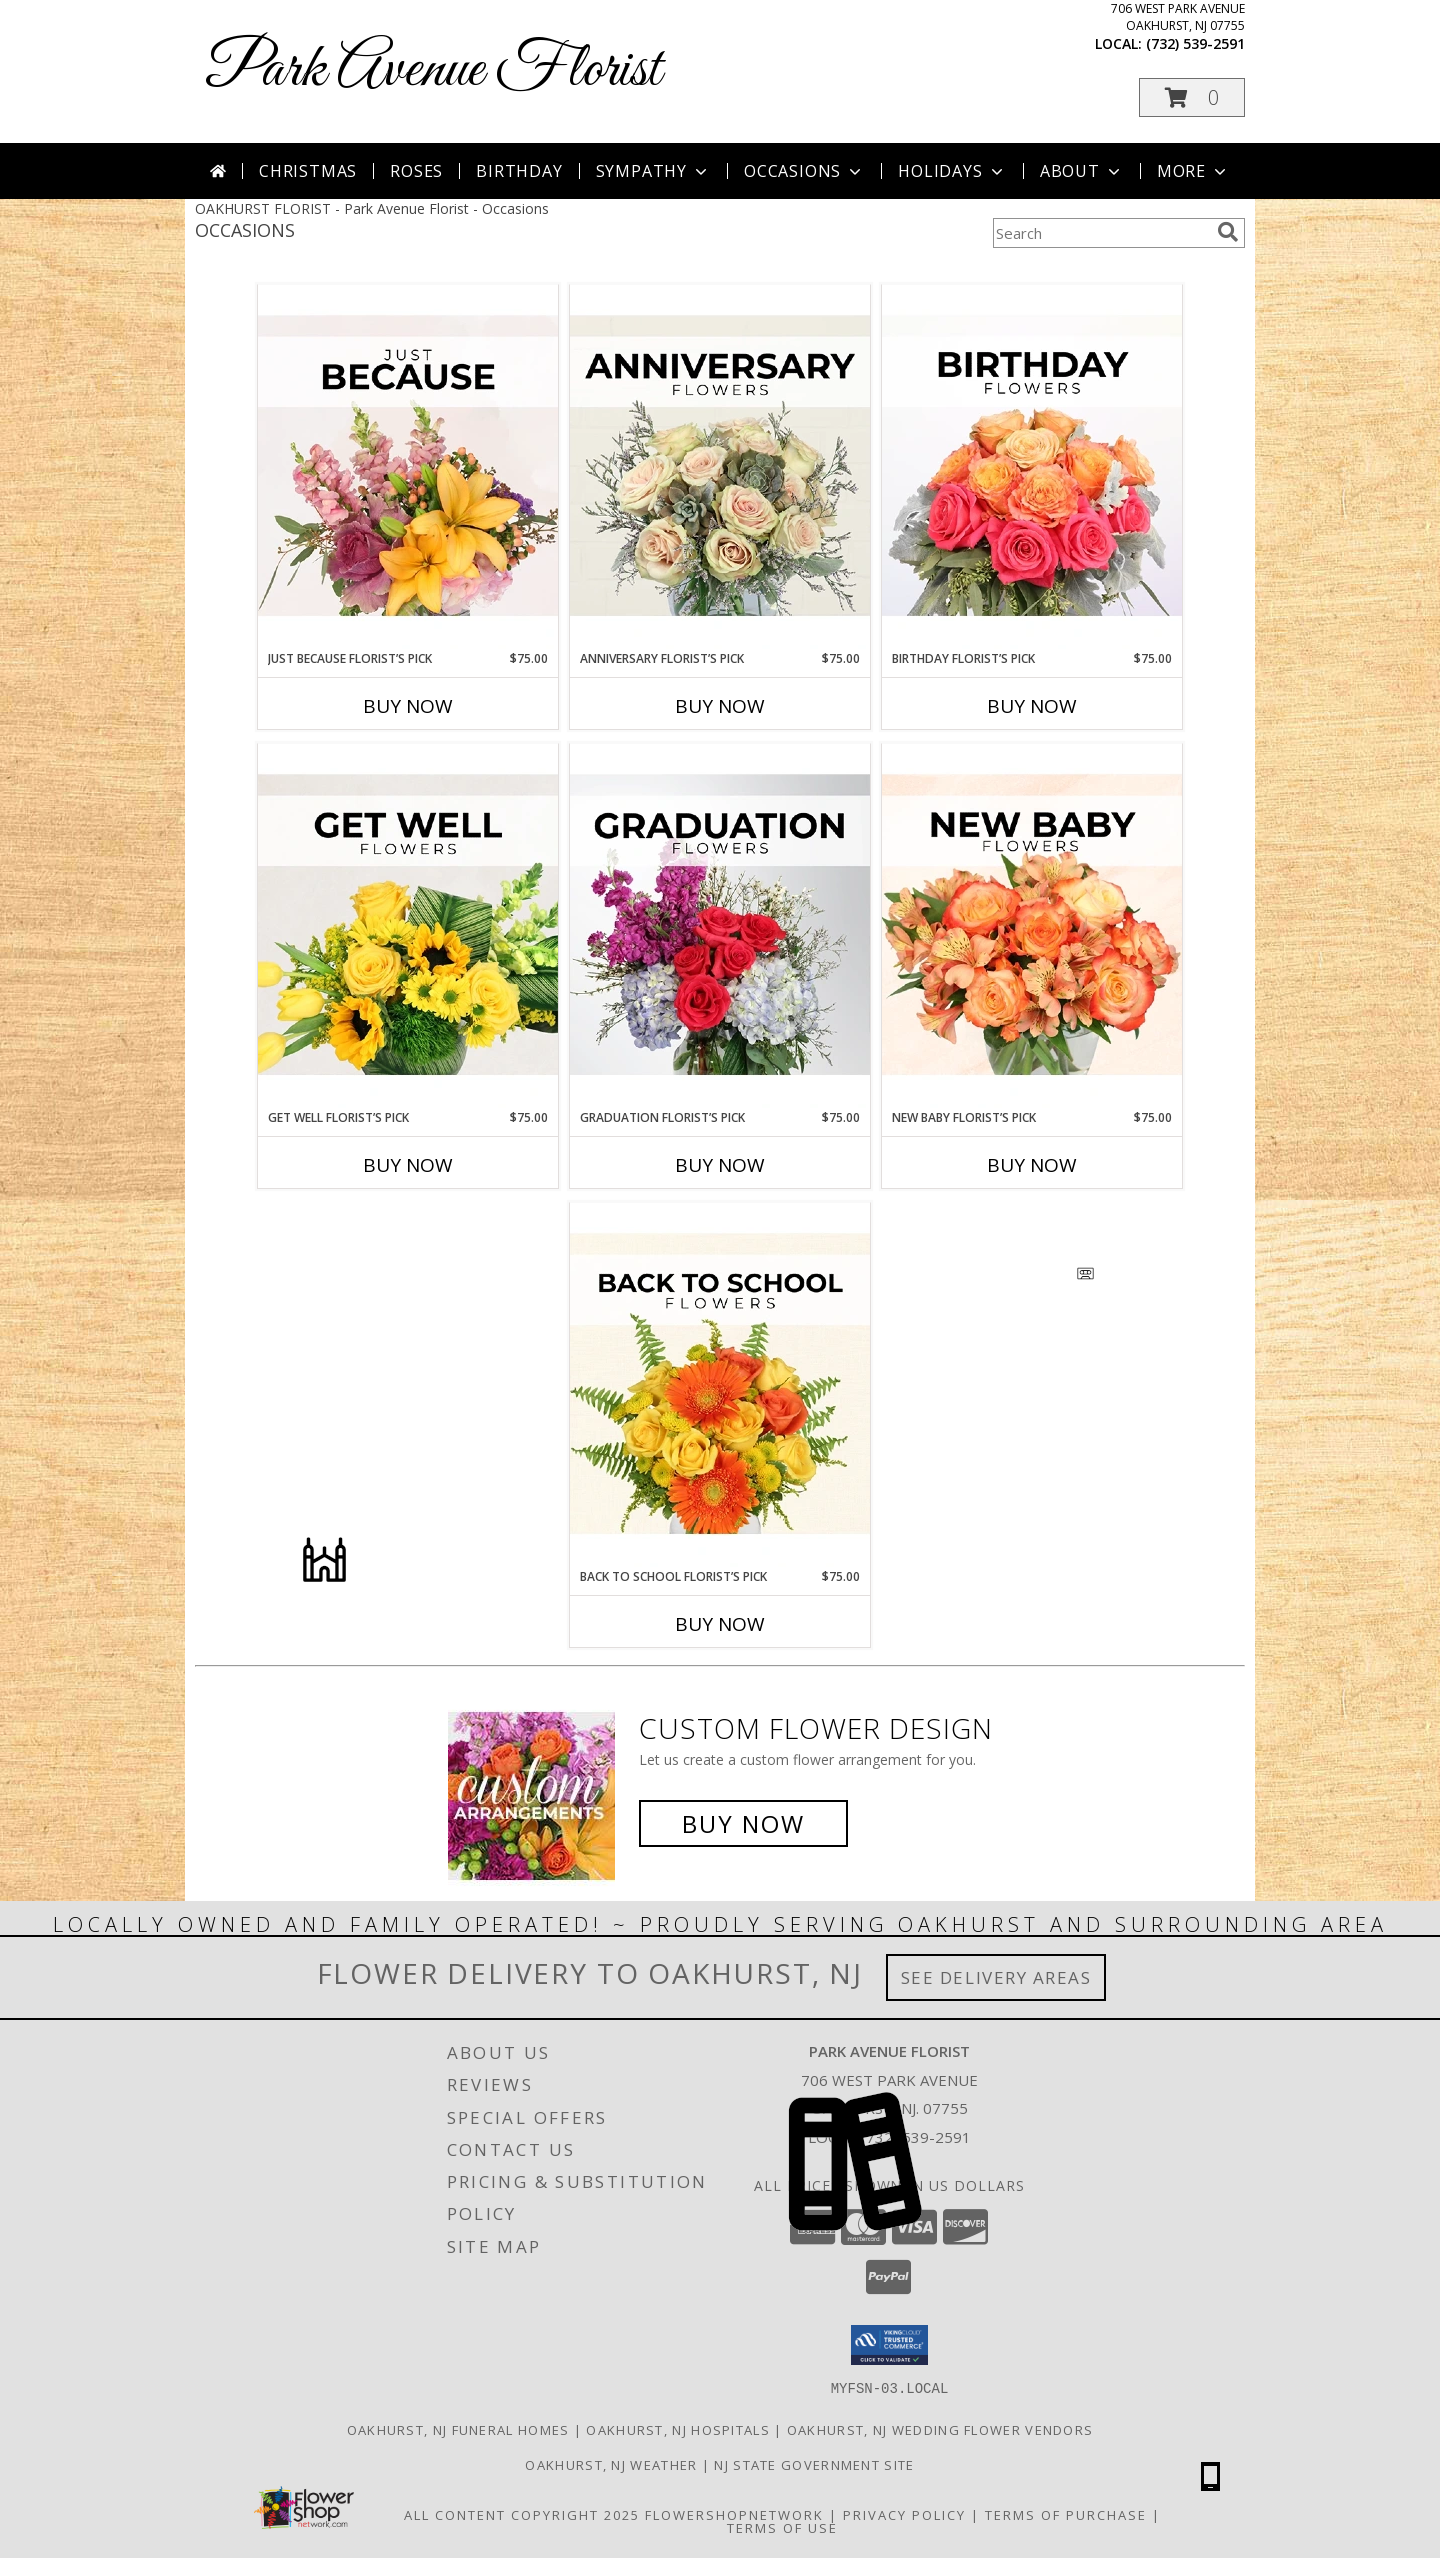  What do you see at coordinates (1210, 2476) in the screenshot?
I see `indicates android device or mobile phone` at bounding box center [1210, 2476].